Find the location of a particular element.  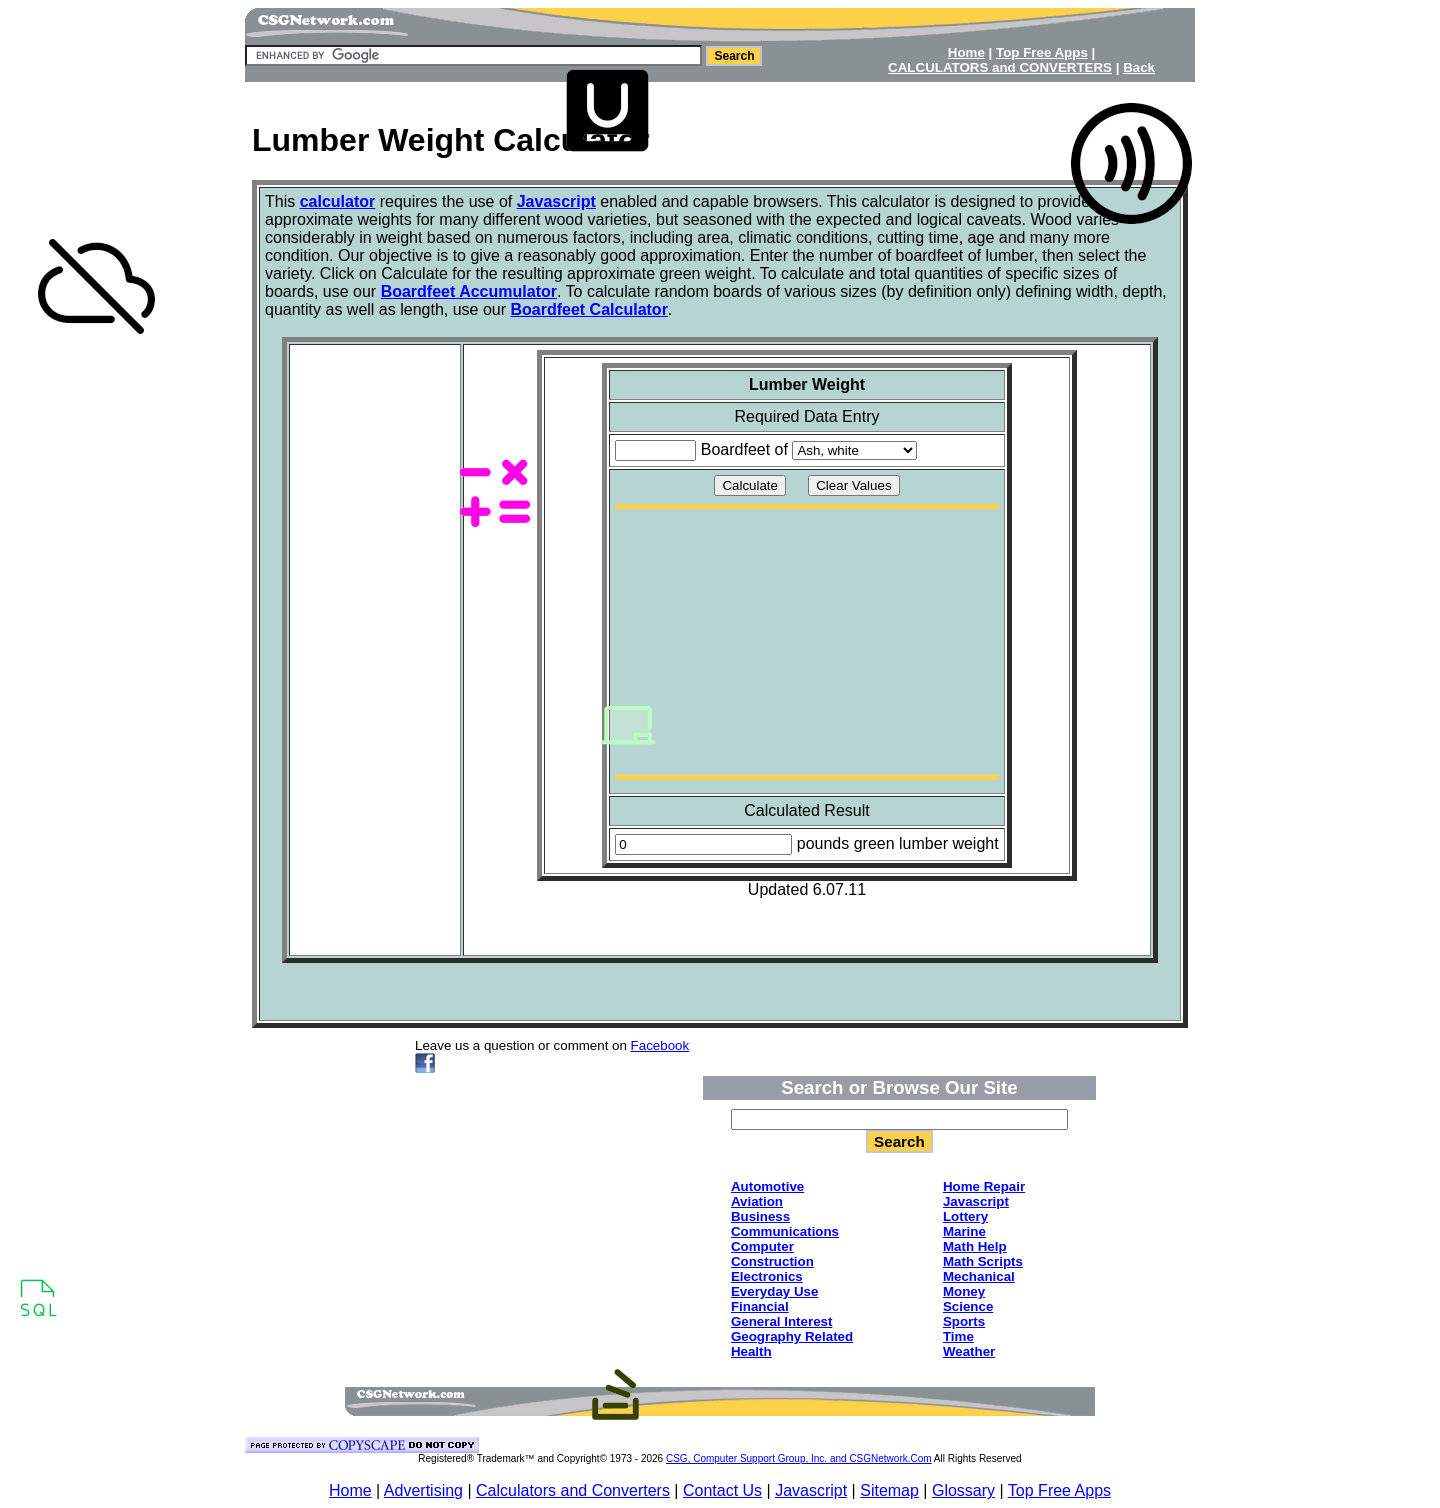

tap to pay with contactless payment is located at coordinates (1131, 163).